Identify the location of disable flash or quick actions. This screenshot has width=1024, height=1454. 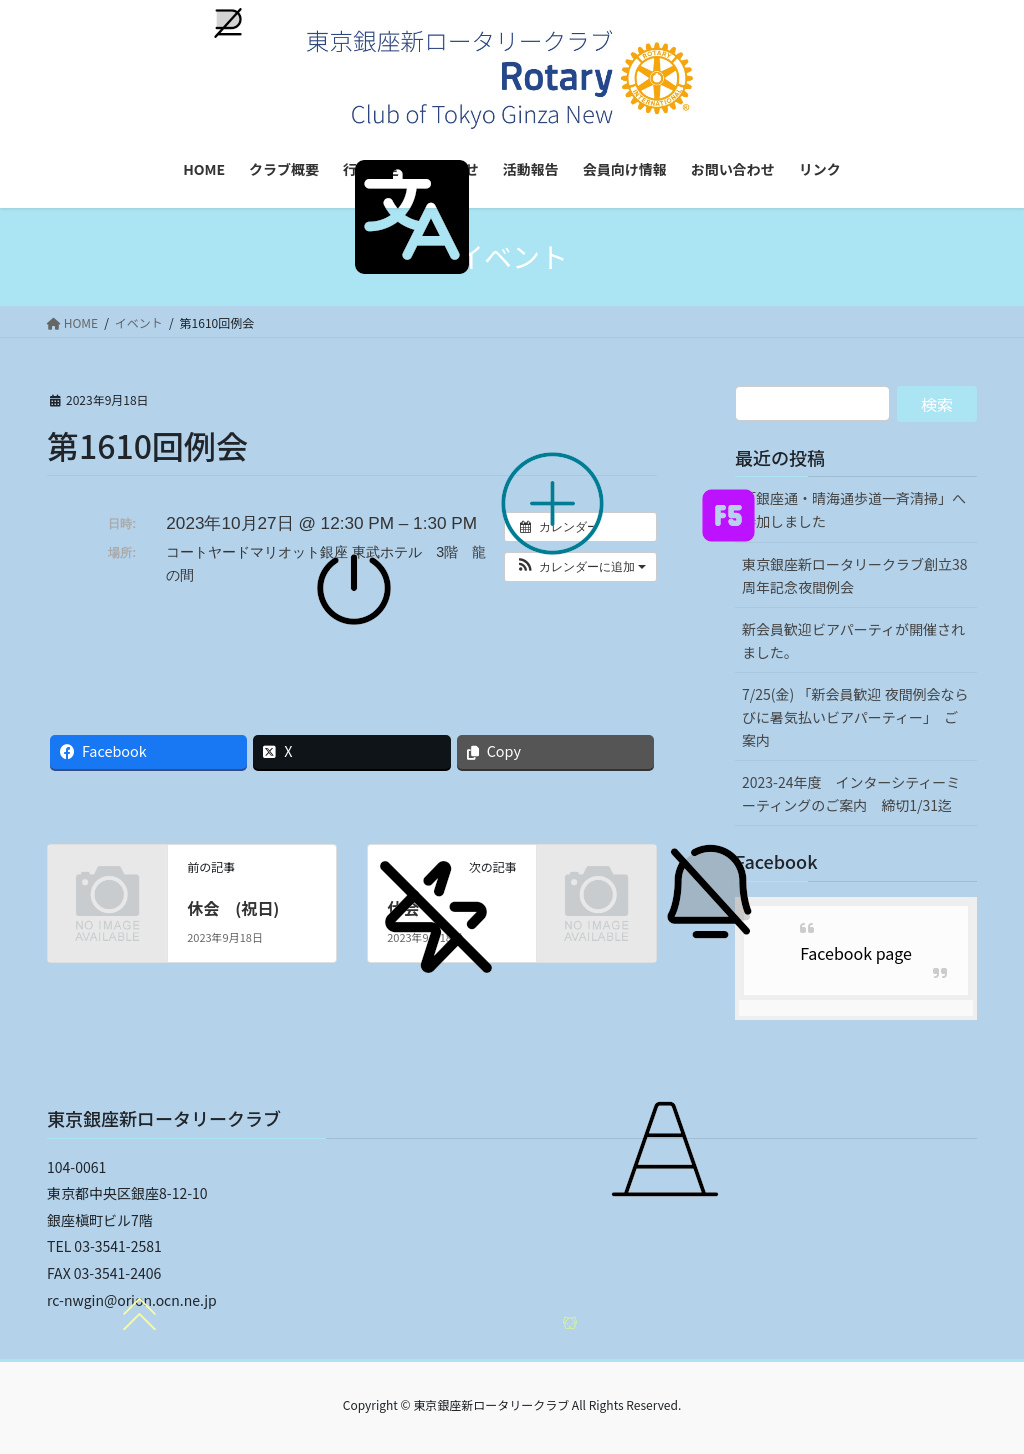
(436, 917).